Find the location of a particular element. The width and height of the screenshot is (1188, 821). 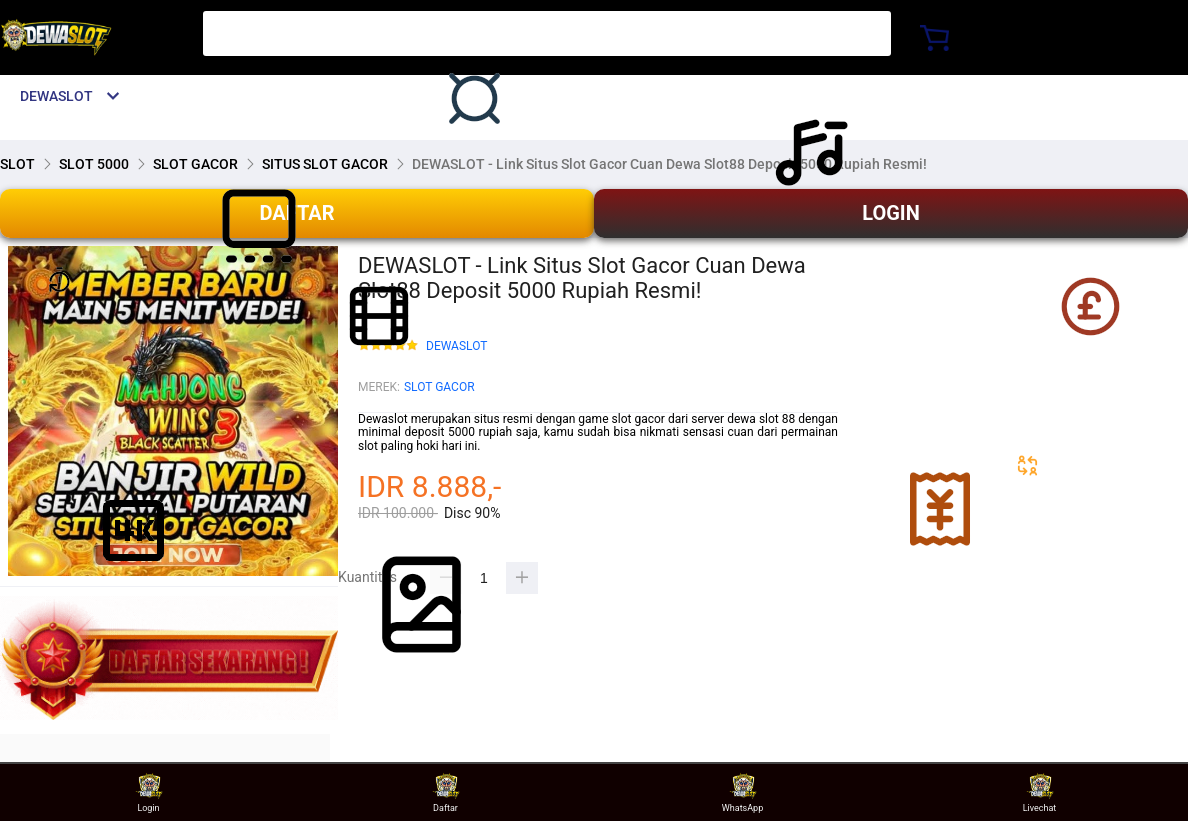

view balance in british pounds is located at coordinates (1090, 306).